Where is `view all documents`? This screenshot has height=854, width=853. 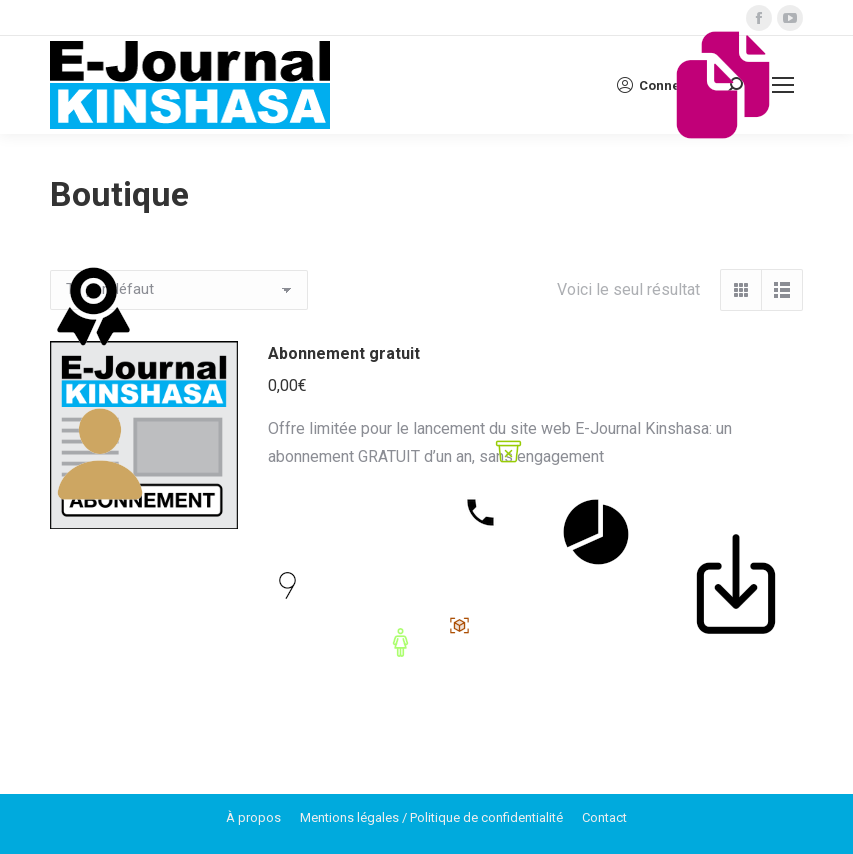
view all documents is located at coordinates (723, 85).